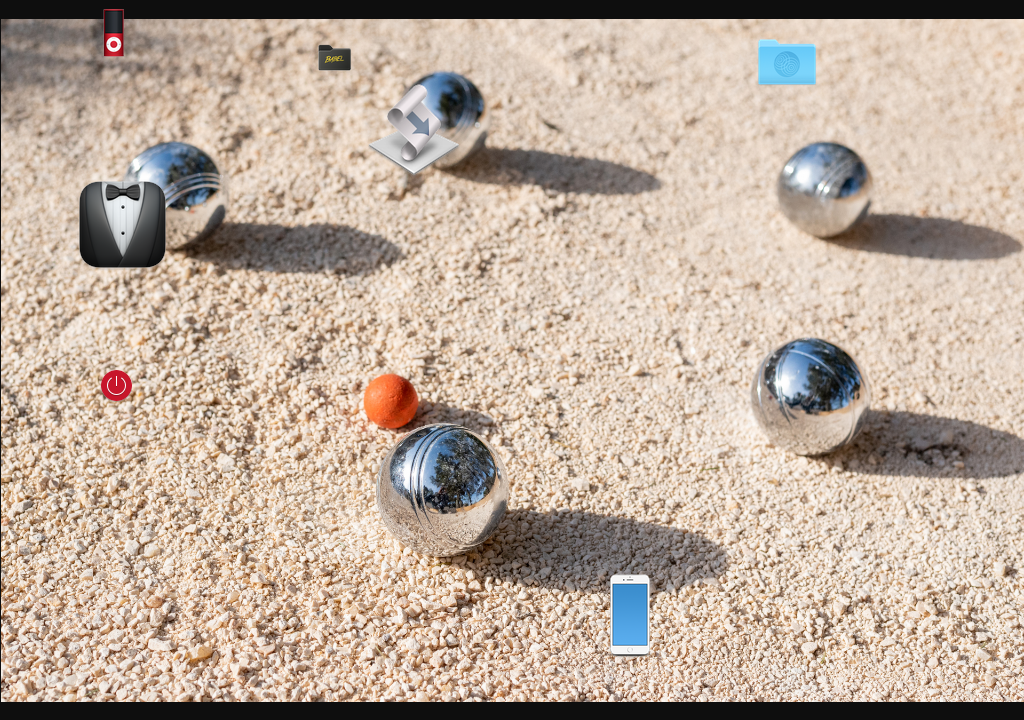 This screenshot has height=720, width=1024. What do you see at coordinates (334, 58) in the screenshot?
I see `folder containing babel configuration files` at bounding box center [334, 58].